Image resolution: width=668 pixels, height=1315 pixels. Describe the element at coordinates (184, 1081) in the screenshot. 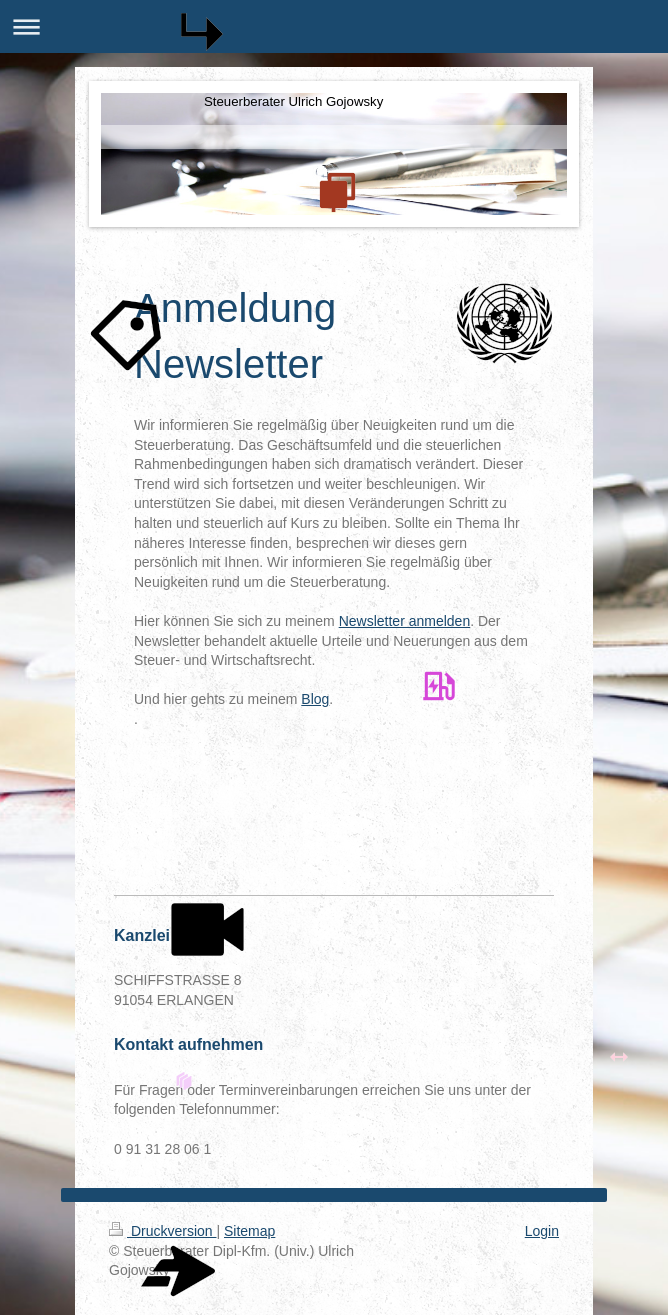

I see `dask library or framework branding` at that location.